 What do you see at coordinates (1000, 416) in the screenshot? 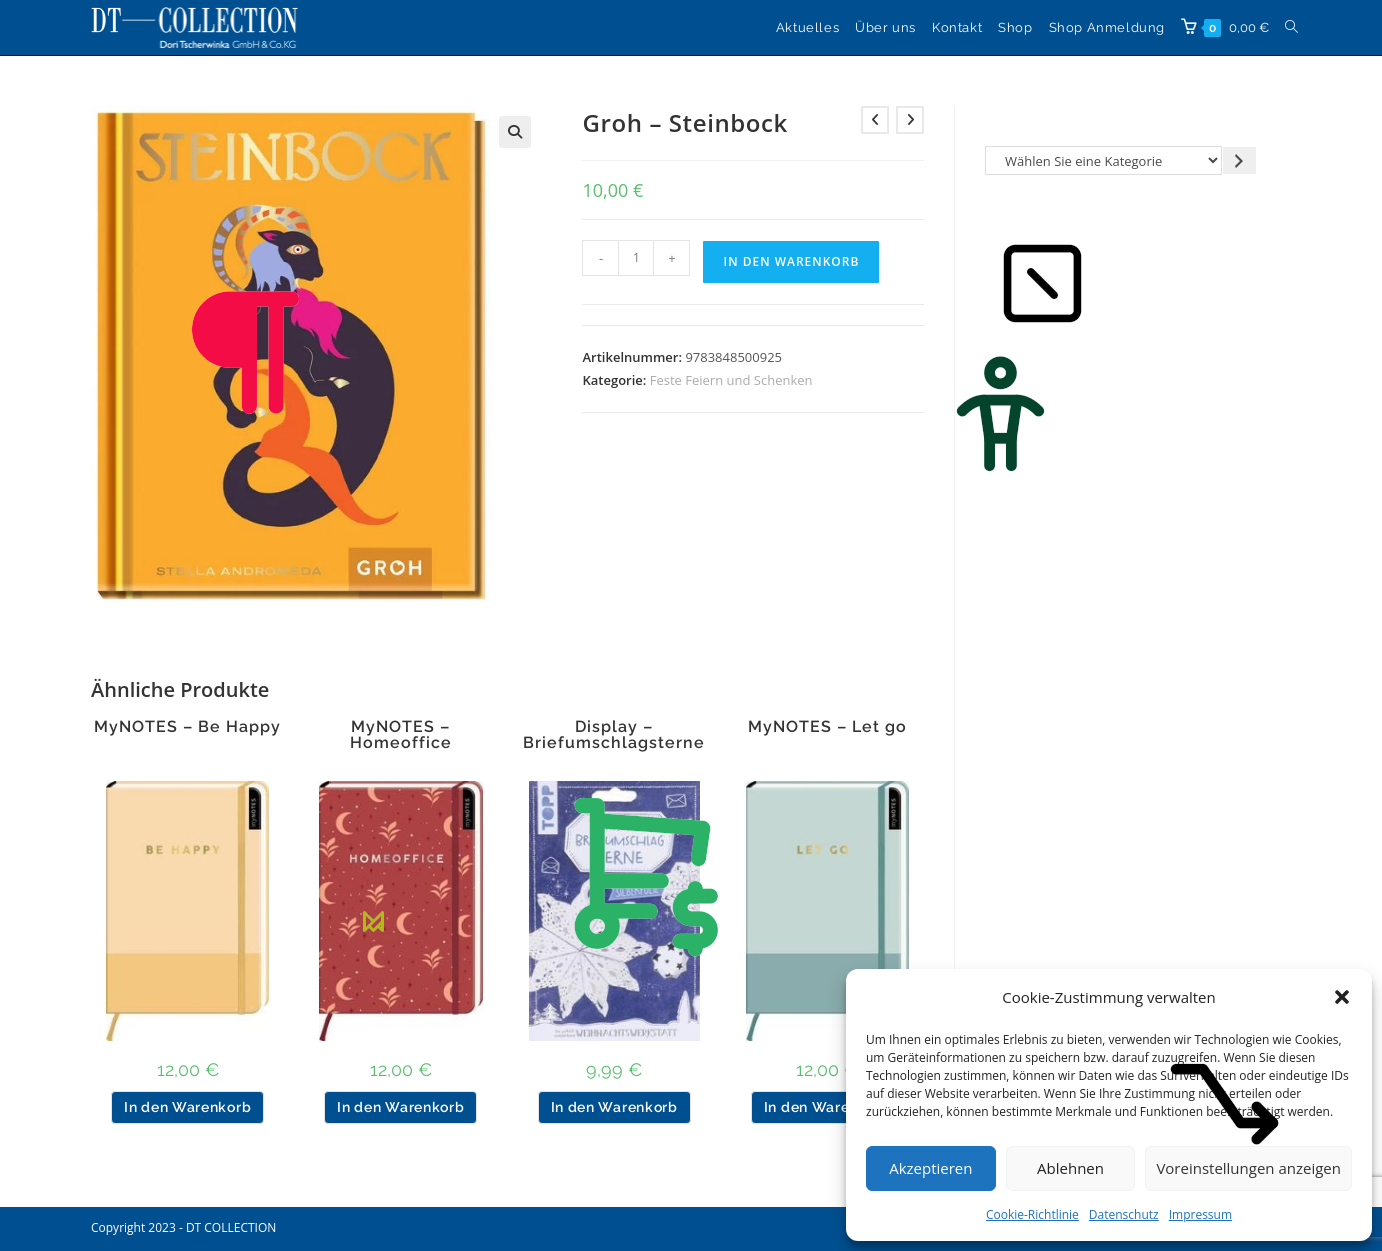
I see `view male user profile` at bounding box center [1000, 416].